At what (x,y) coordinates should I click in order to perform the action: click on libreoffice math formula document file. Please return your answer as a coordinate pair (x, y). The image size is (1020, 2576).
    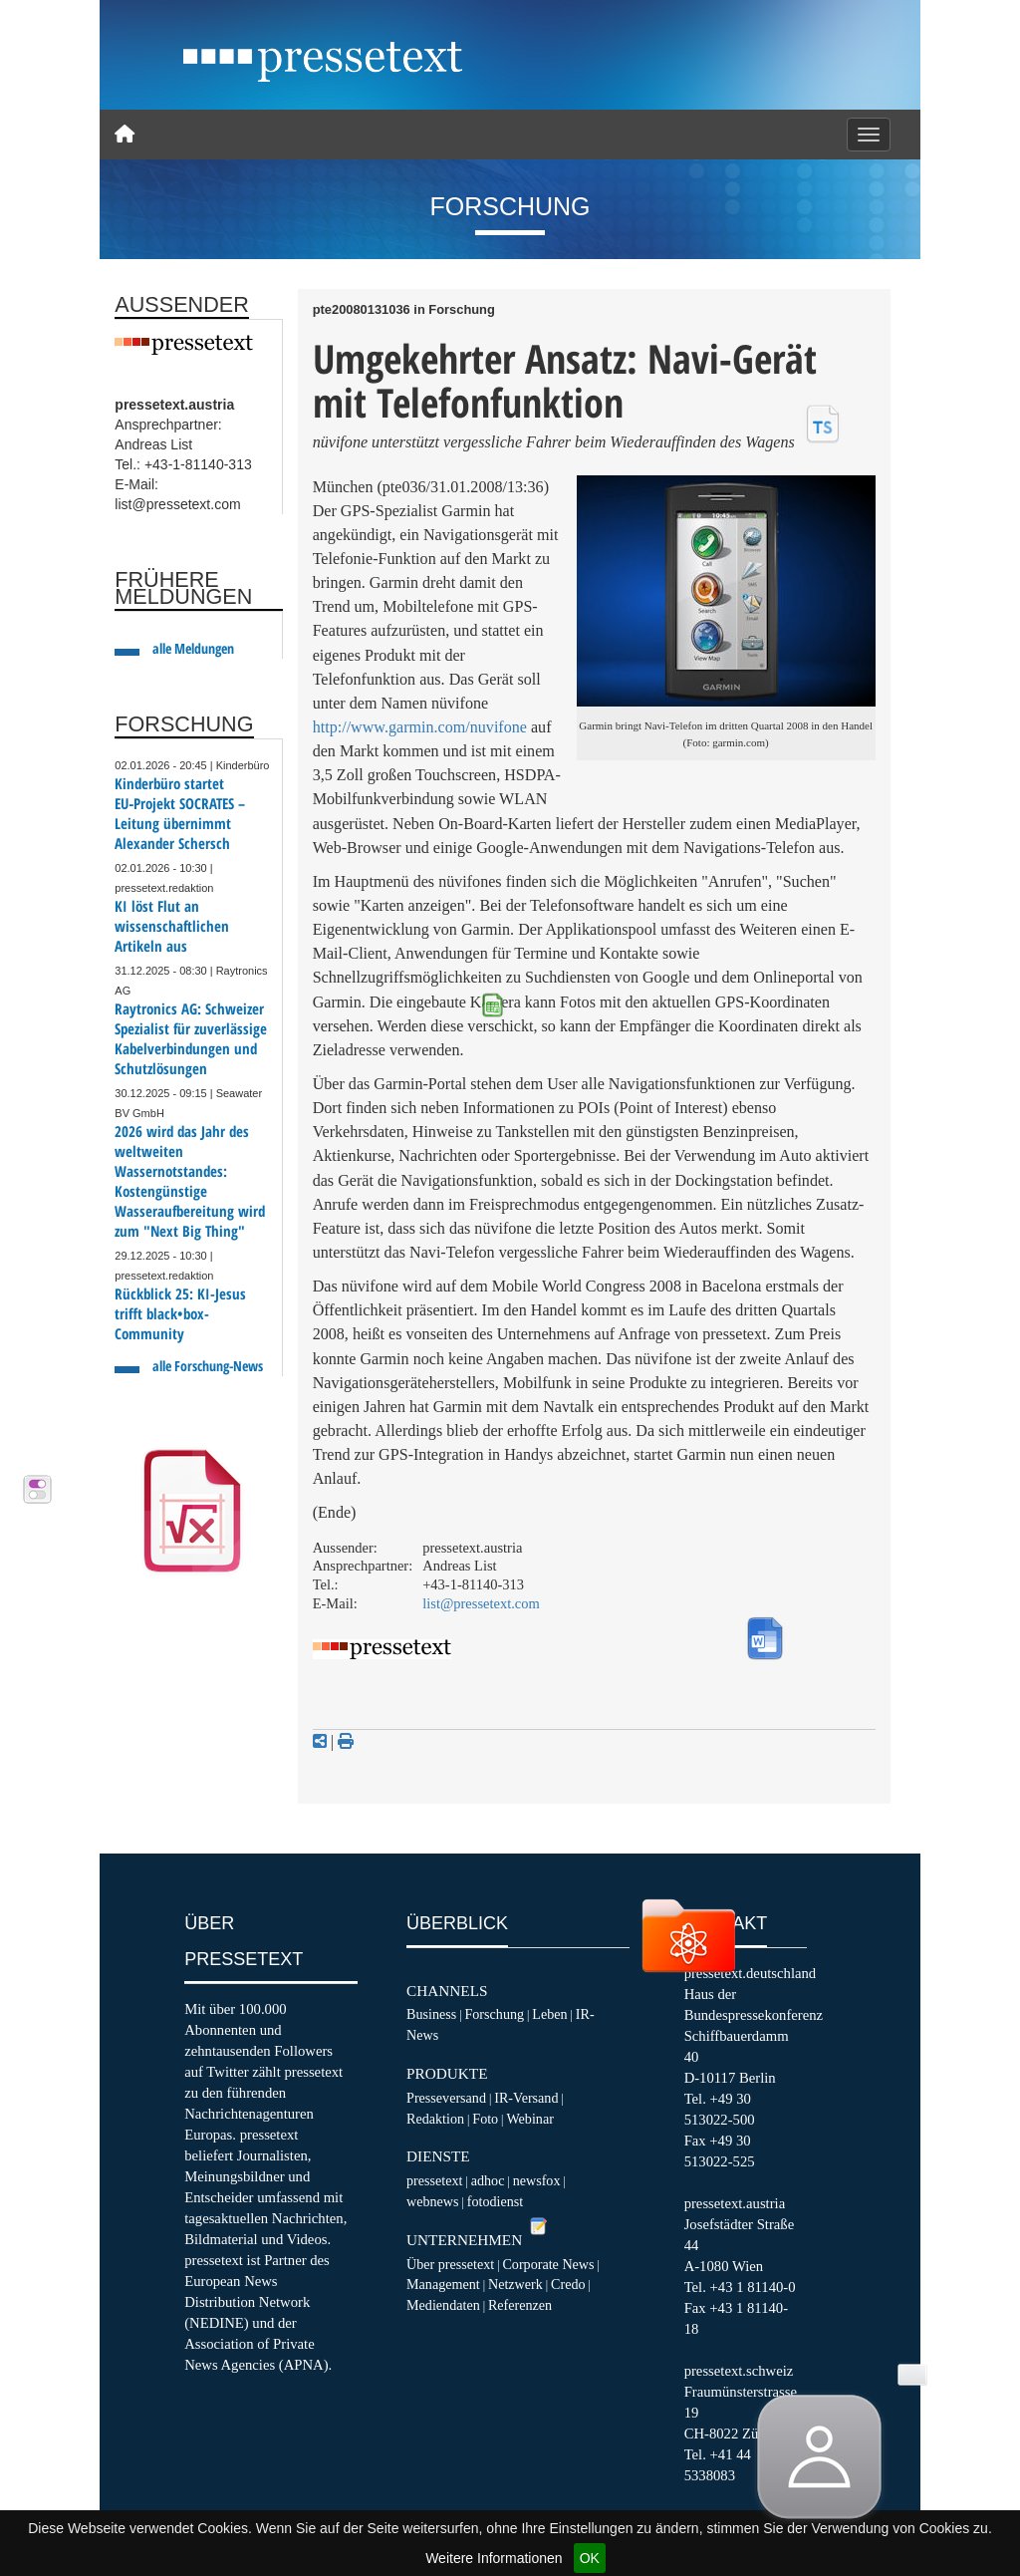
    Looking at the image, I should click on (192, 1511).